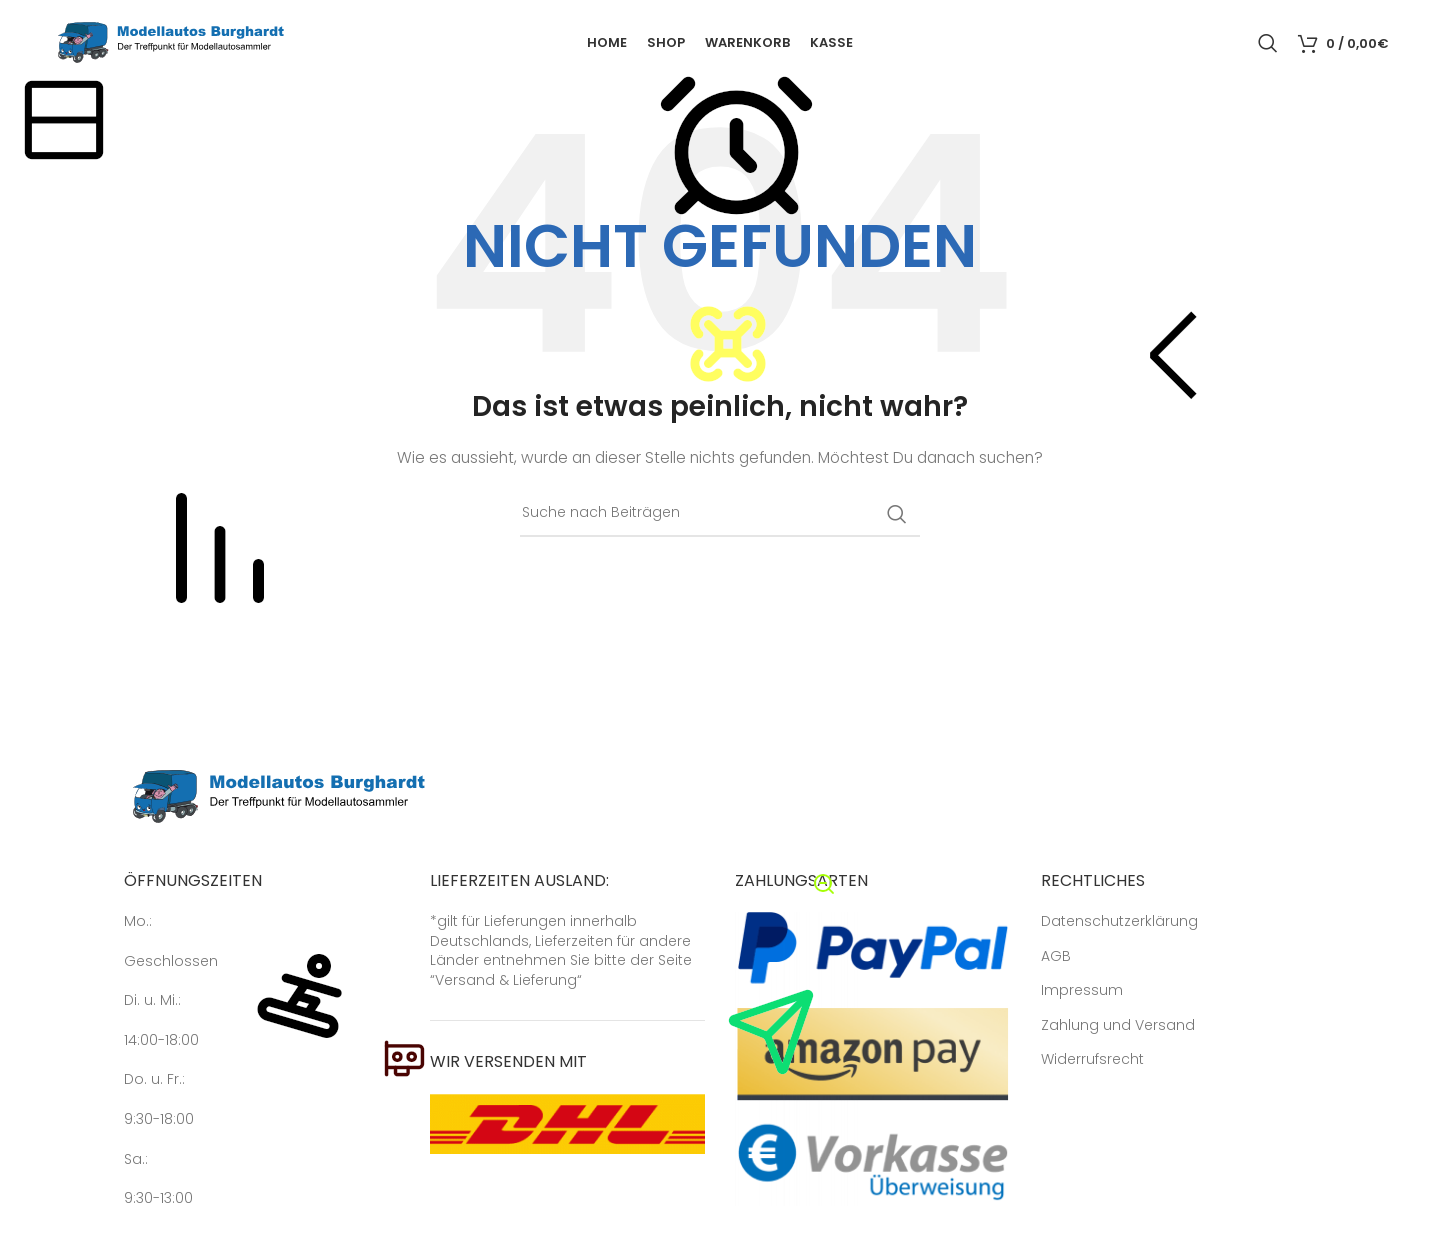 This screenshot has height=1256, width=1440. Describe the element at coordinates (736, 145) in the screenshot. I see `set or manage alarms` at that location.